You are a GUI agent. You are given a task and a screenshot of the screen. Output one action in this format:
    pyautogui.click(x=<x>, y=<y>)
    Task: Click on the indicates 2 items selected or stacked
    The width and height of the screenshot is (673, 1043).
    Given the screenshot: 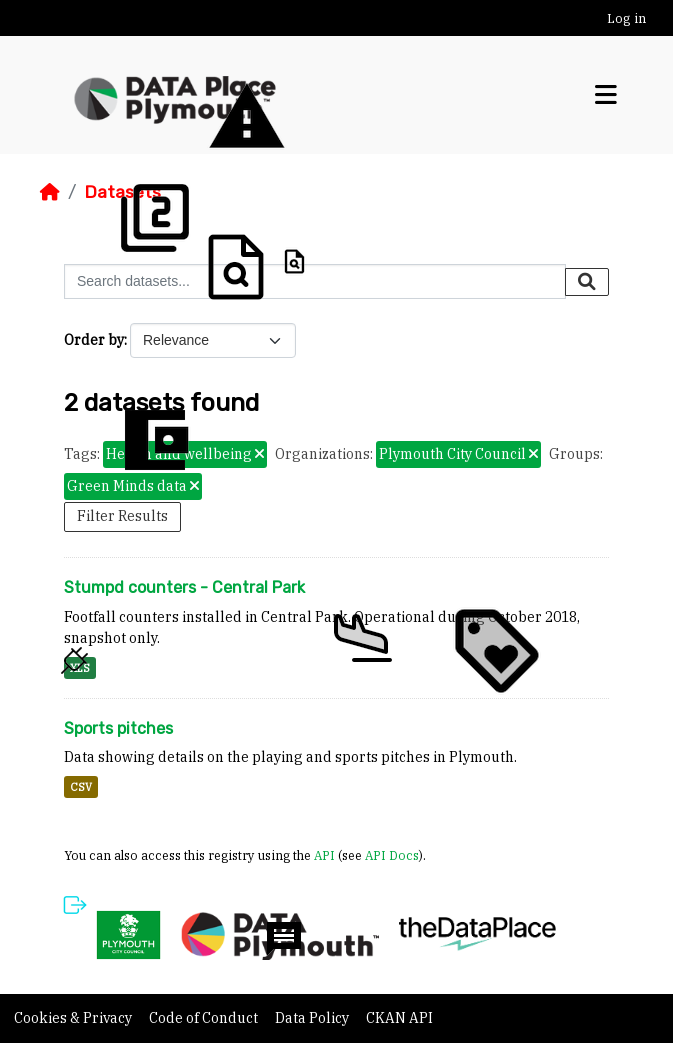 What is the action you would take?
    pyautogui.click(x=155, y=218)
    